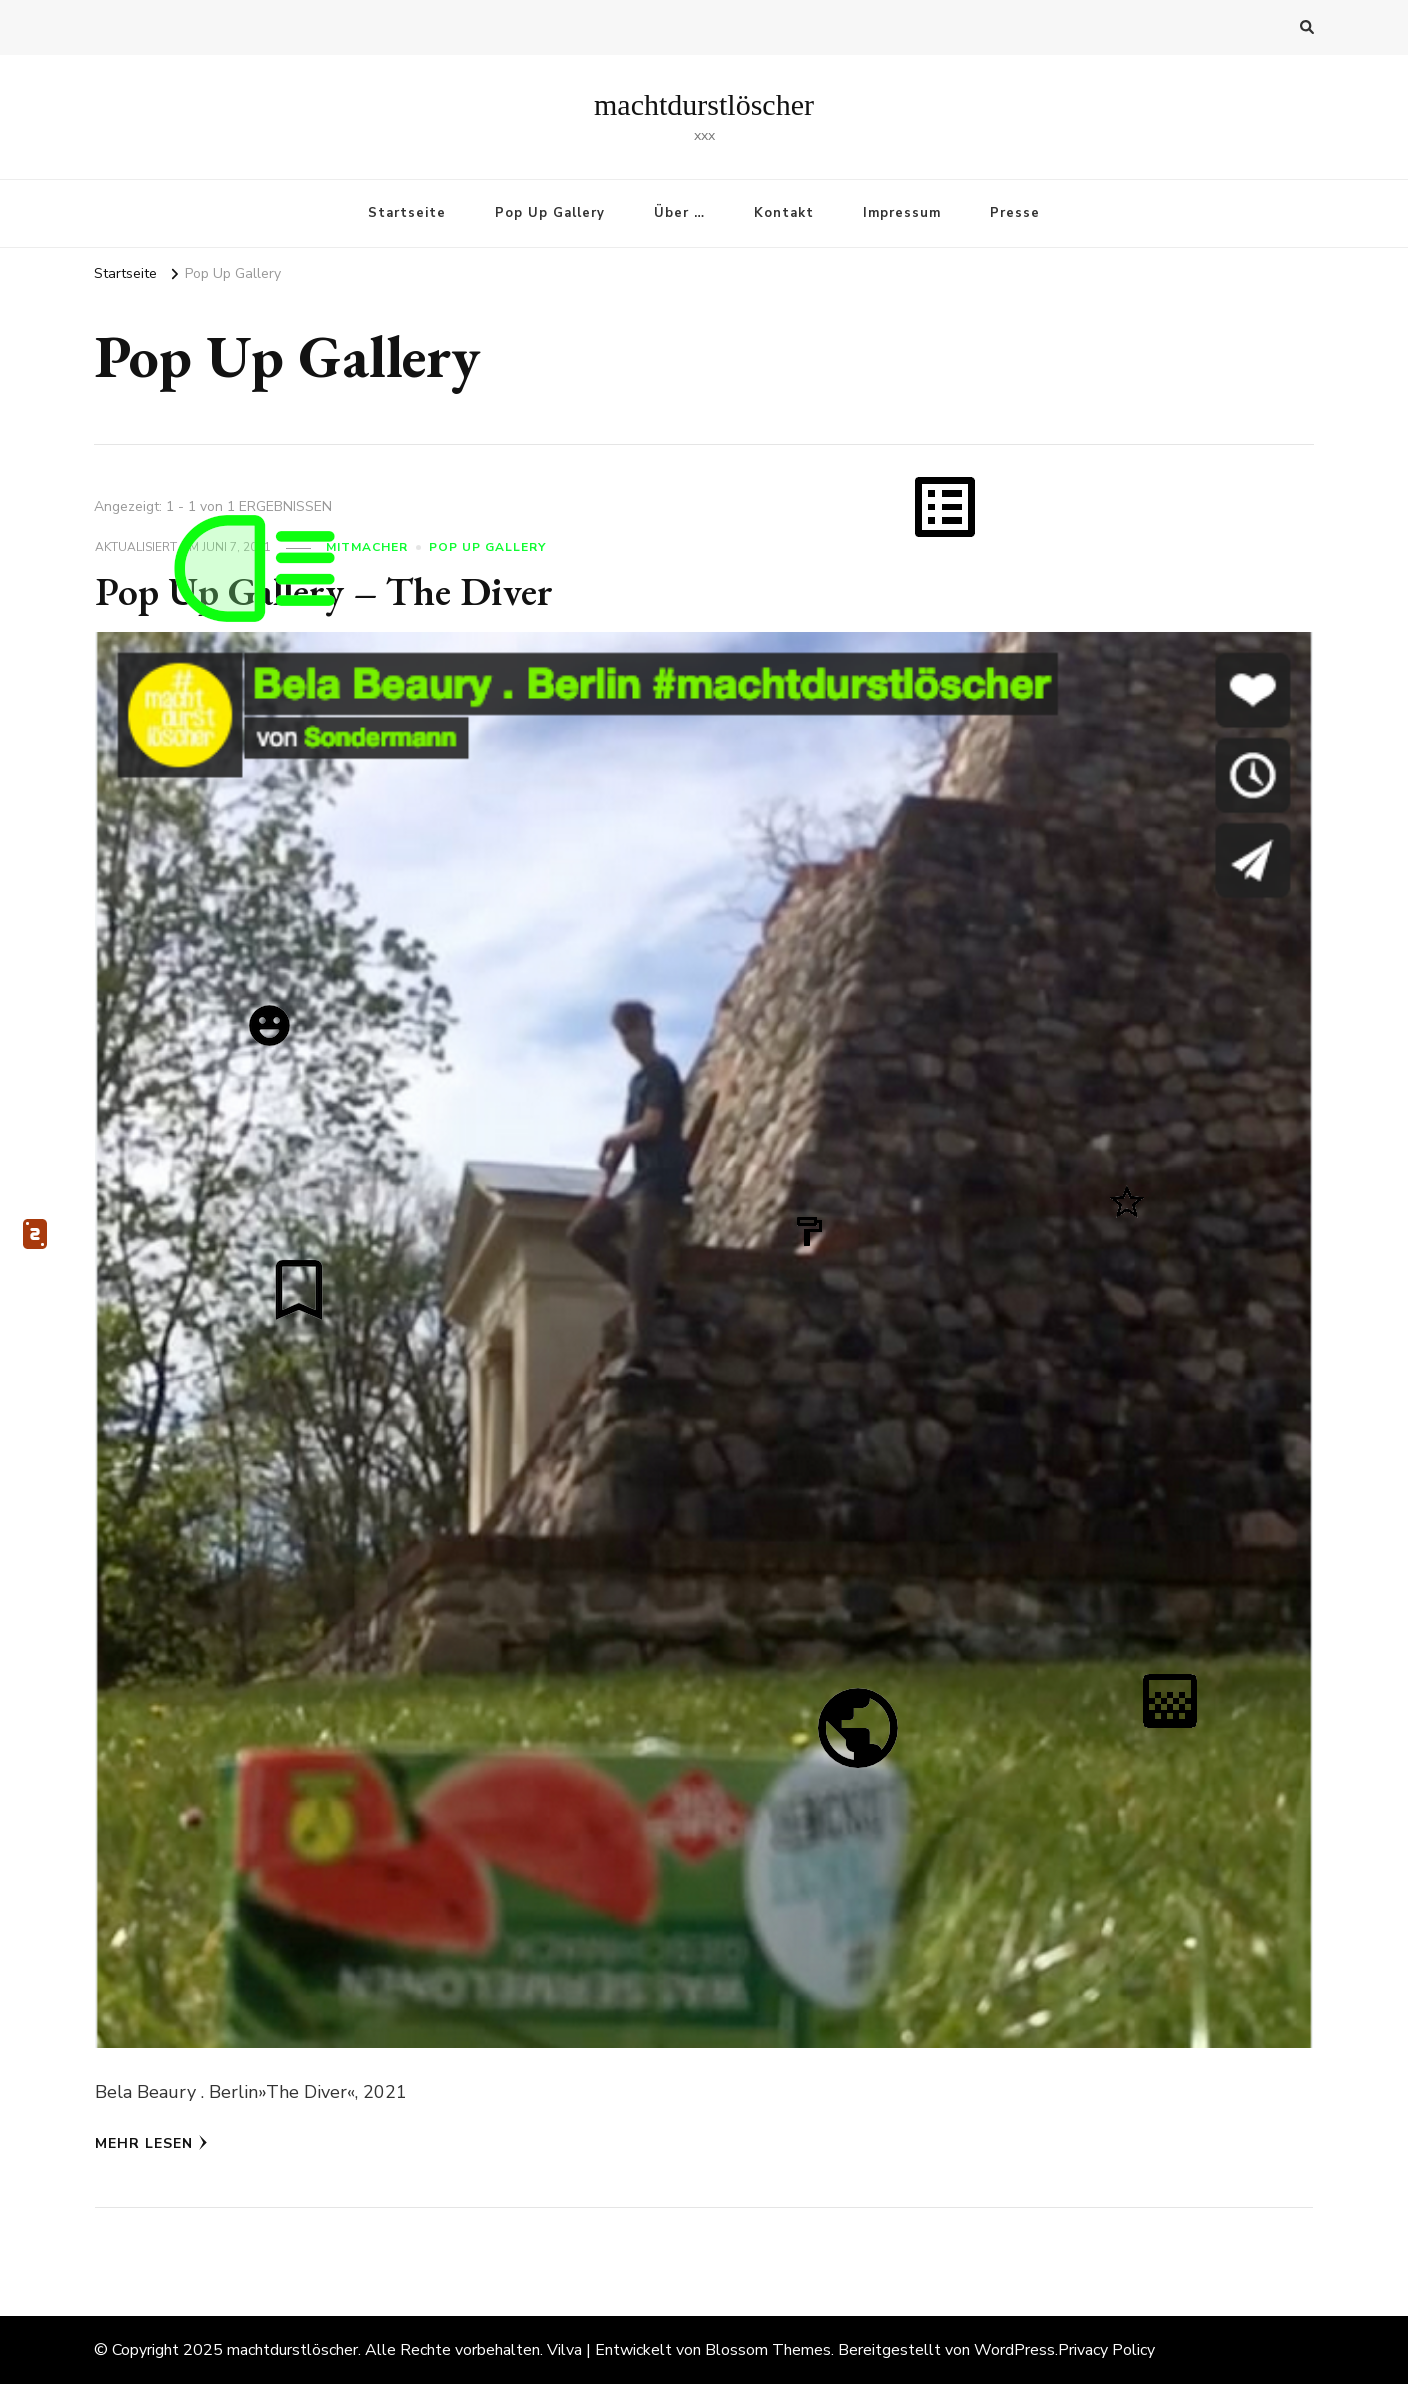 The width and height of the screenshot is (1408, 2384). What do you see at coordinates (945, 507) in the screenshot?
I see `view list details or summary` at bounding box center [945, 507].